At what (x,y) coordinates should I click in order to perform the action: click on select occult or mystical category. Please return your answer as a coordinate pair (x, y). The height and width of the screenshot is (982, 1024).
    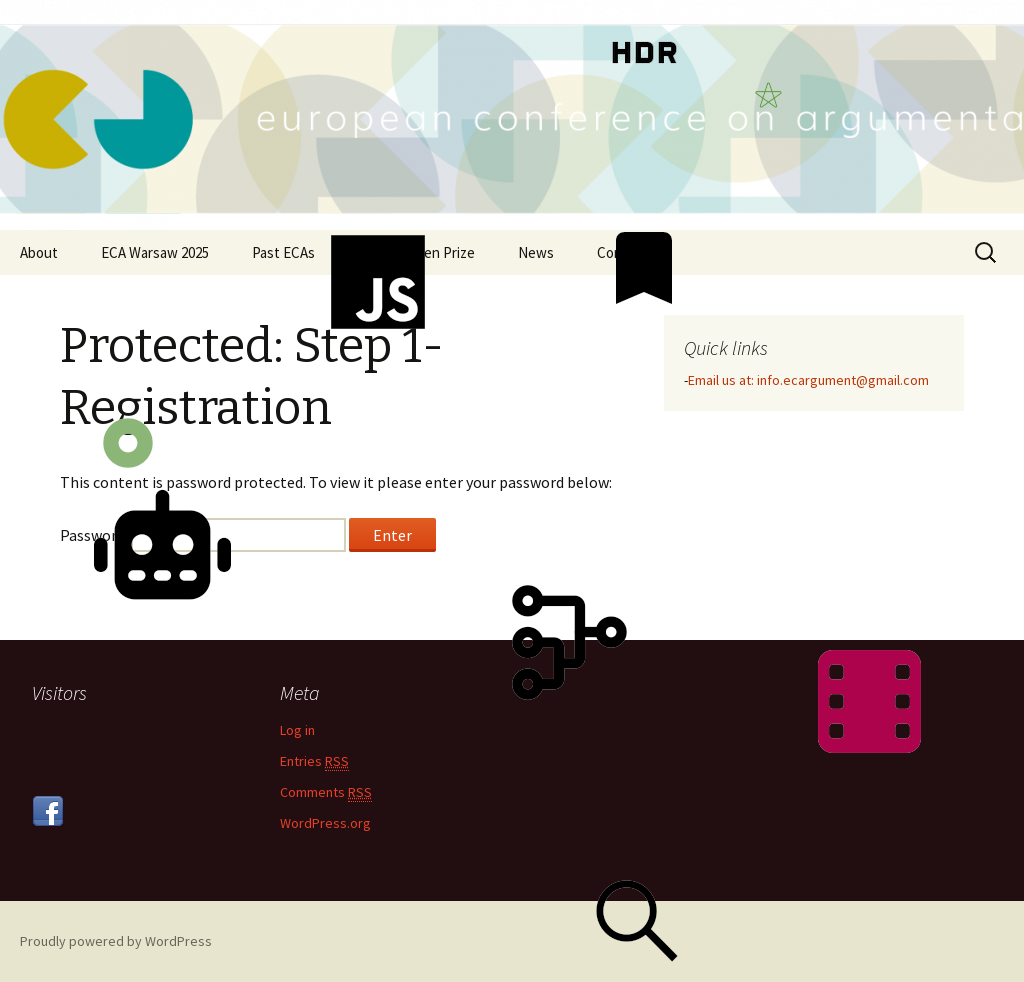
    Looking at the image, I should click on (768, 96).